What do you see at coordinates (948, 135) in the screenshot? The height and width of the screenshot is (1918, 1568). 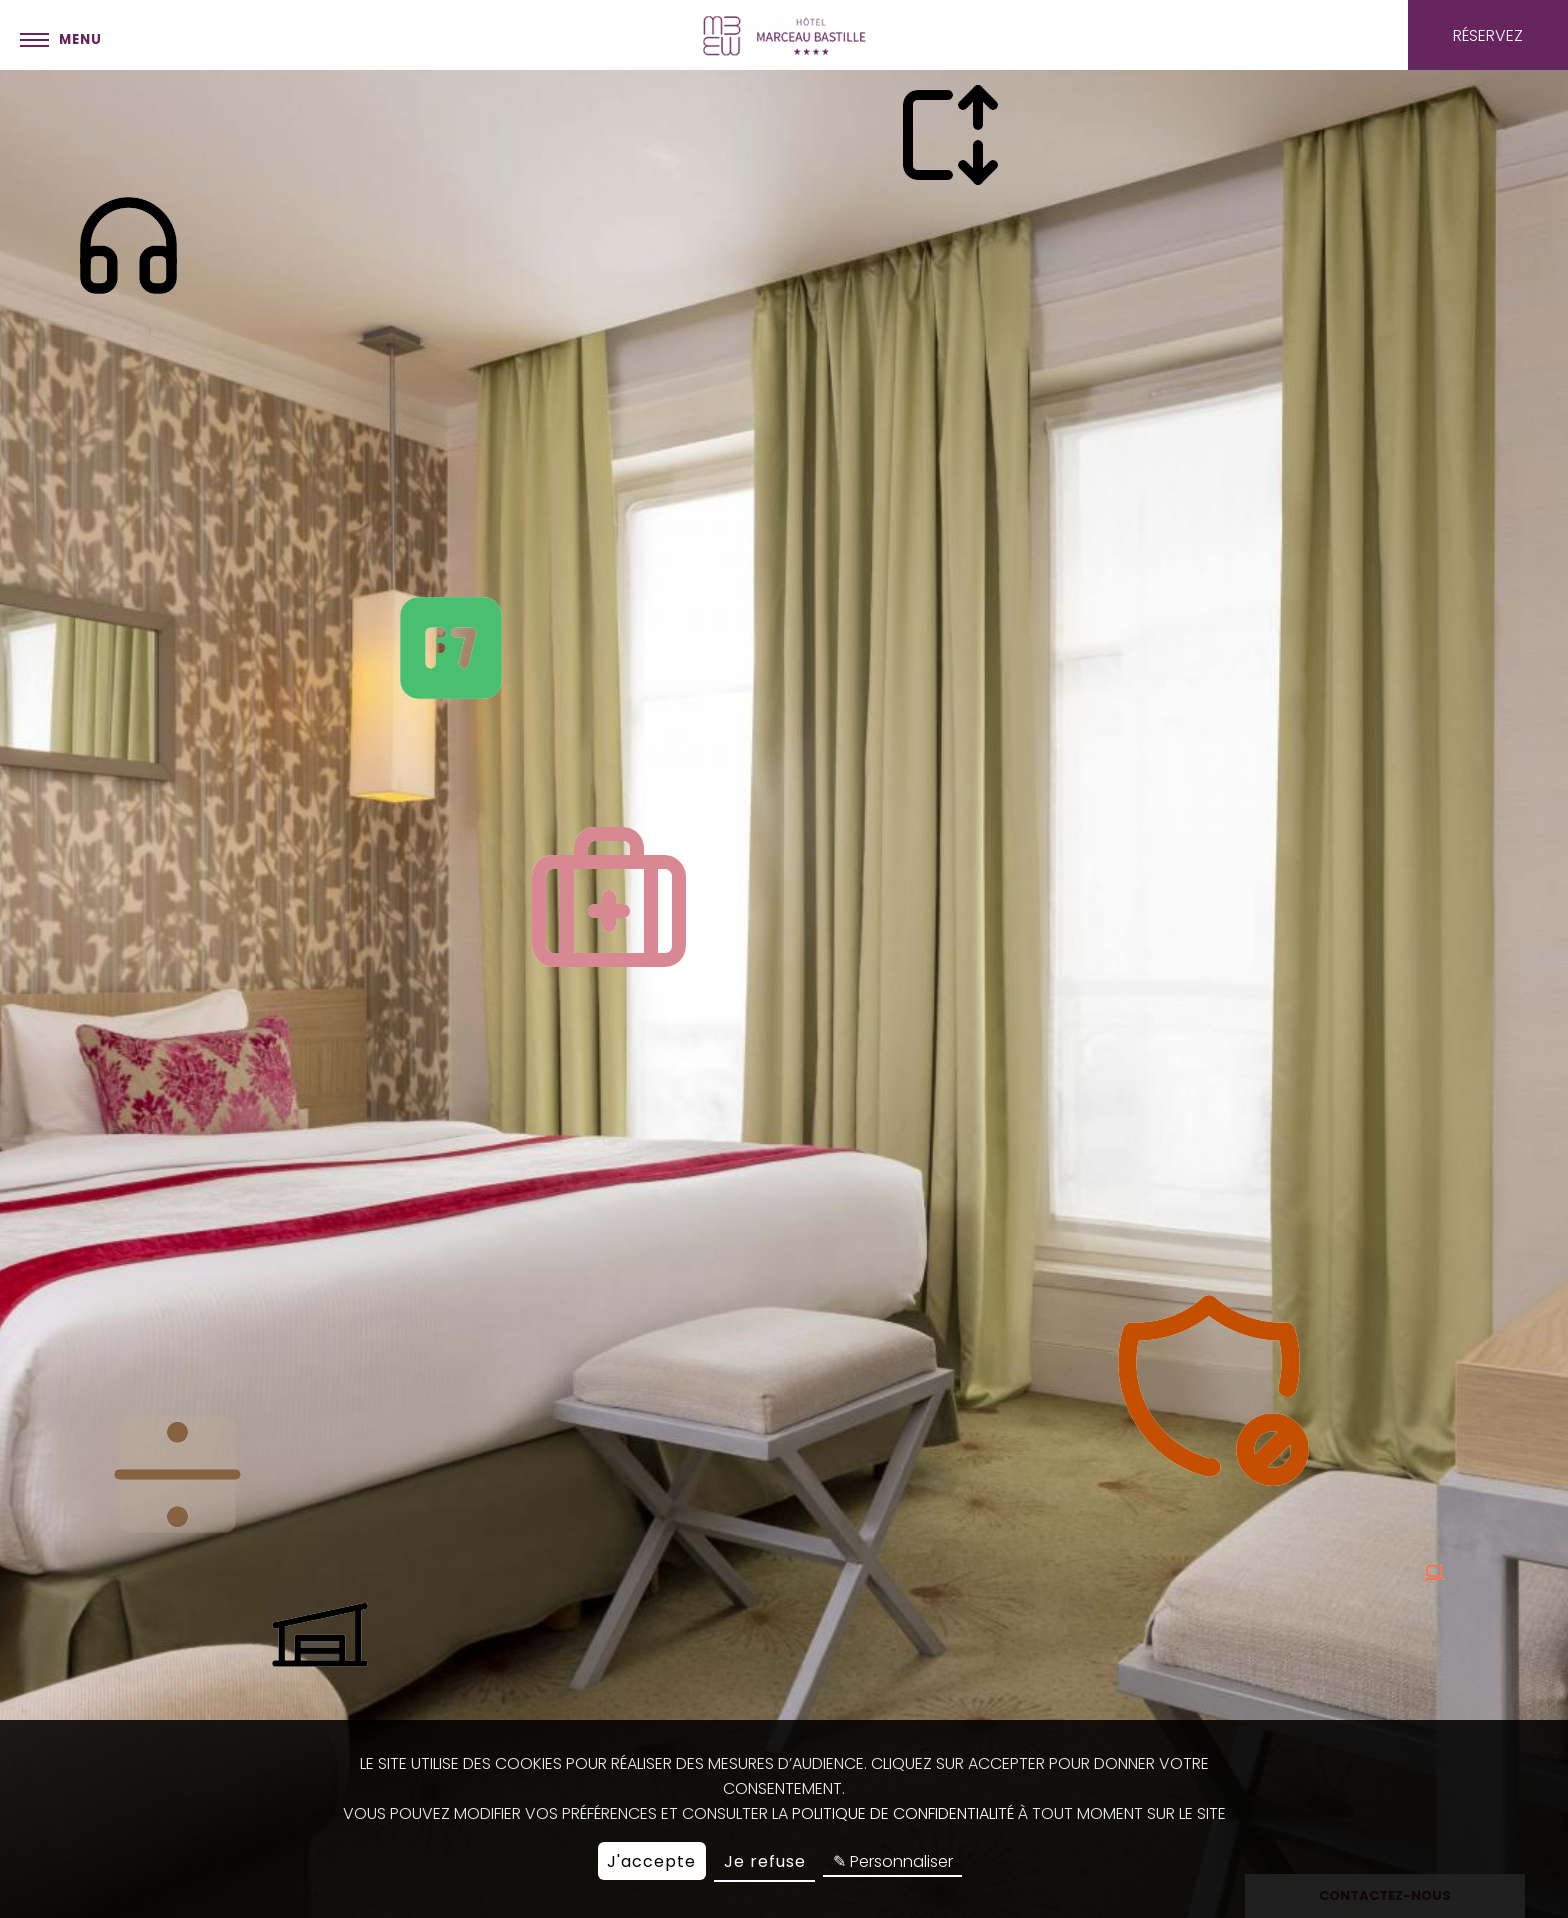 I see `auto-fit content to available height` at bounding box center [948, 135].